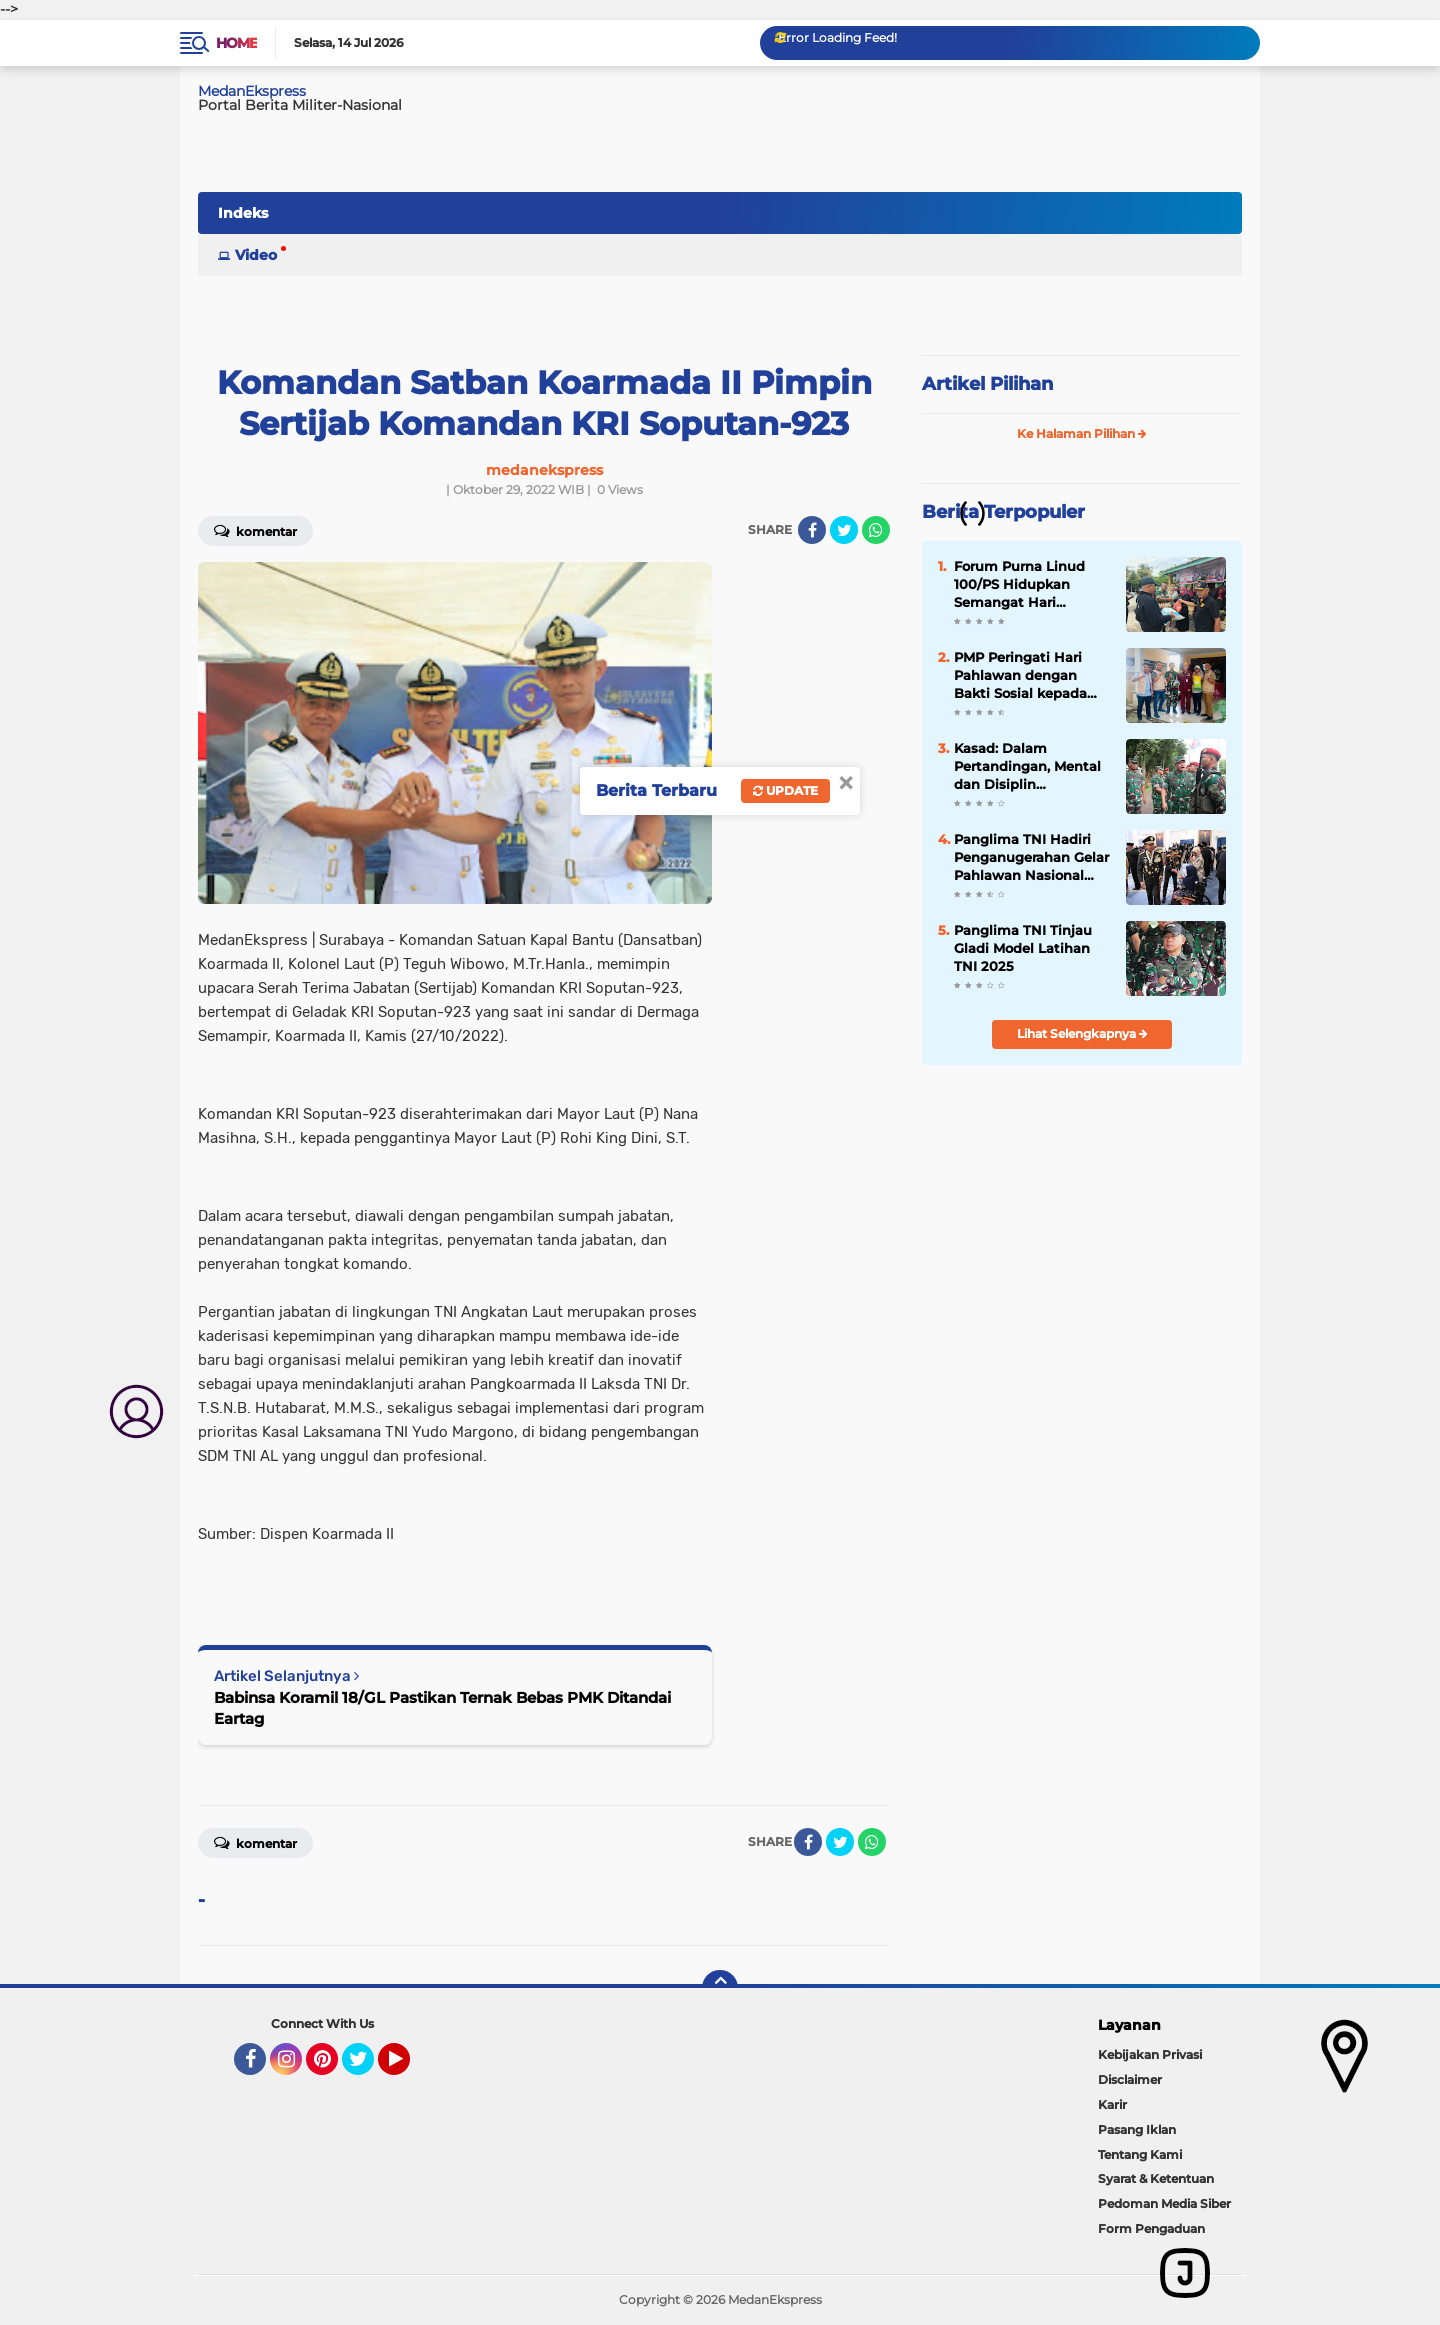 This screenshot has height=2325, width=1440. I want to click on view or set your current location, so click(1344, 2057).